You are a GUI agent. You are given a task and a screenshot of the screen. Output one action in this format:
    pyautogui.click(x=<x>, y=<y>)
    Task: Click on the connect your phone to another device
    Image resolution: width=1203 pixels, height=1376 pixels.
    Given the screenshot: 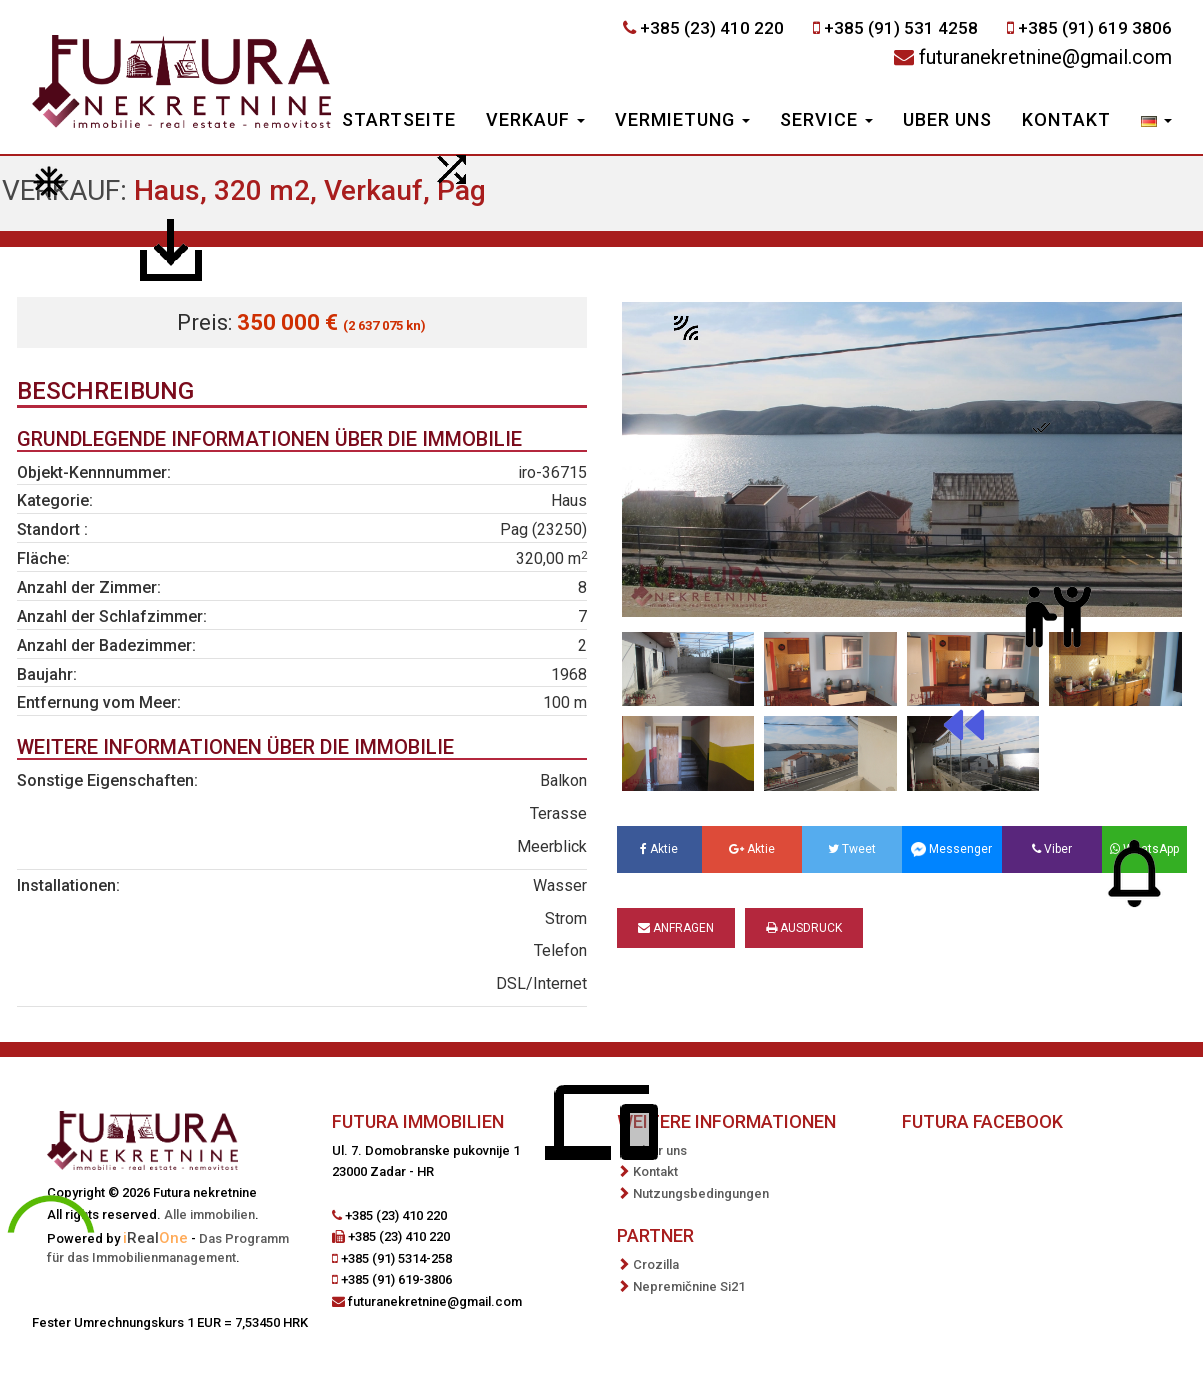 What is the action you would take?
    pyautogui.click(x=601, y=1122)
    